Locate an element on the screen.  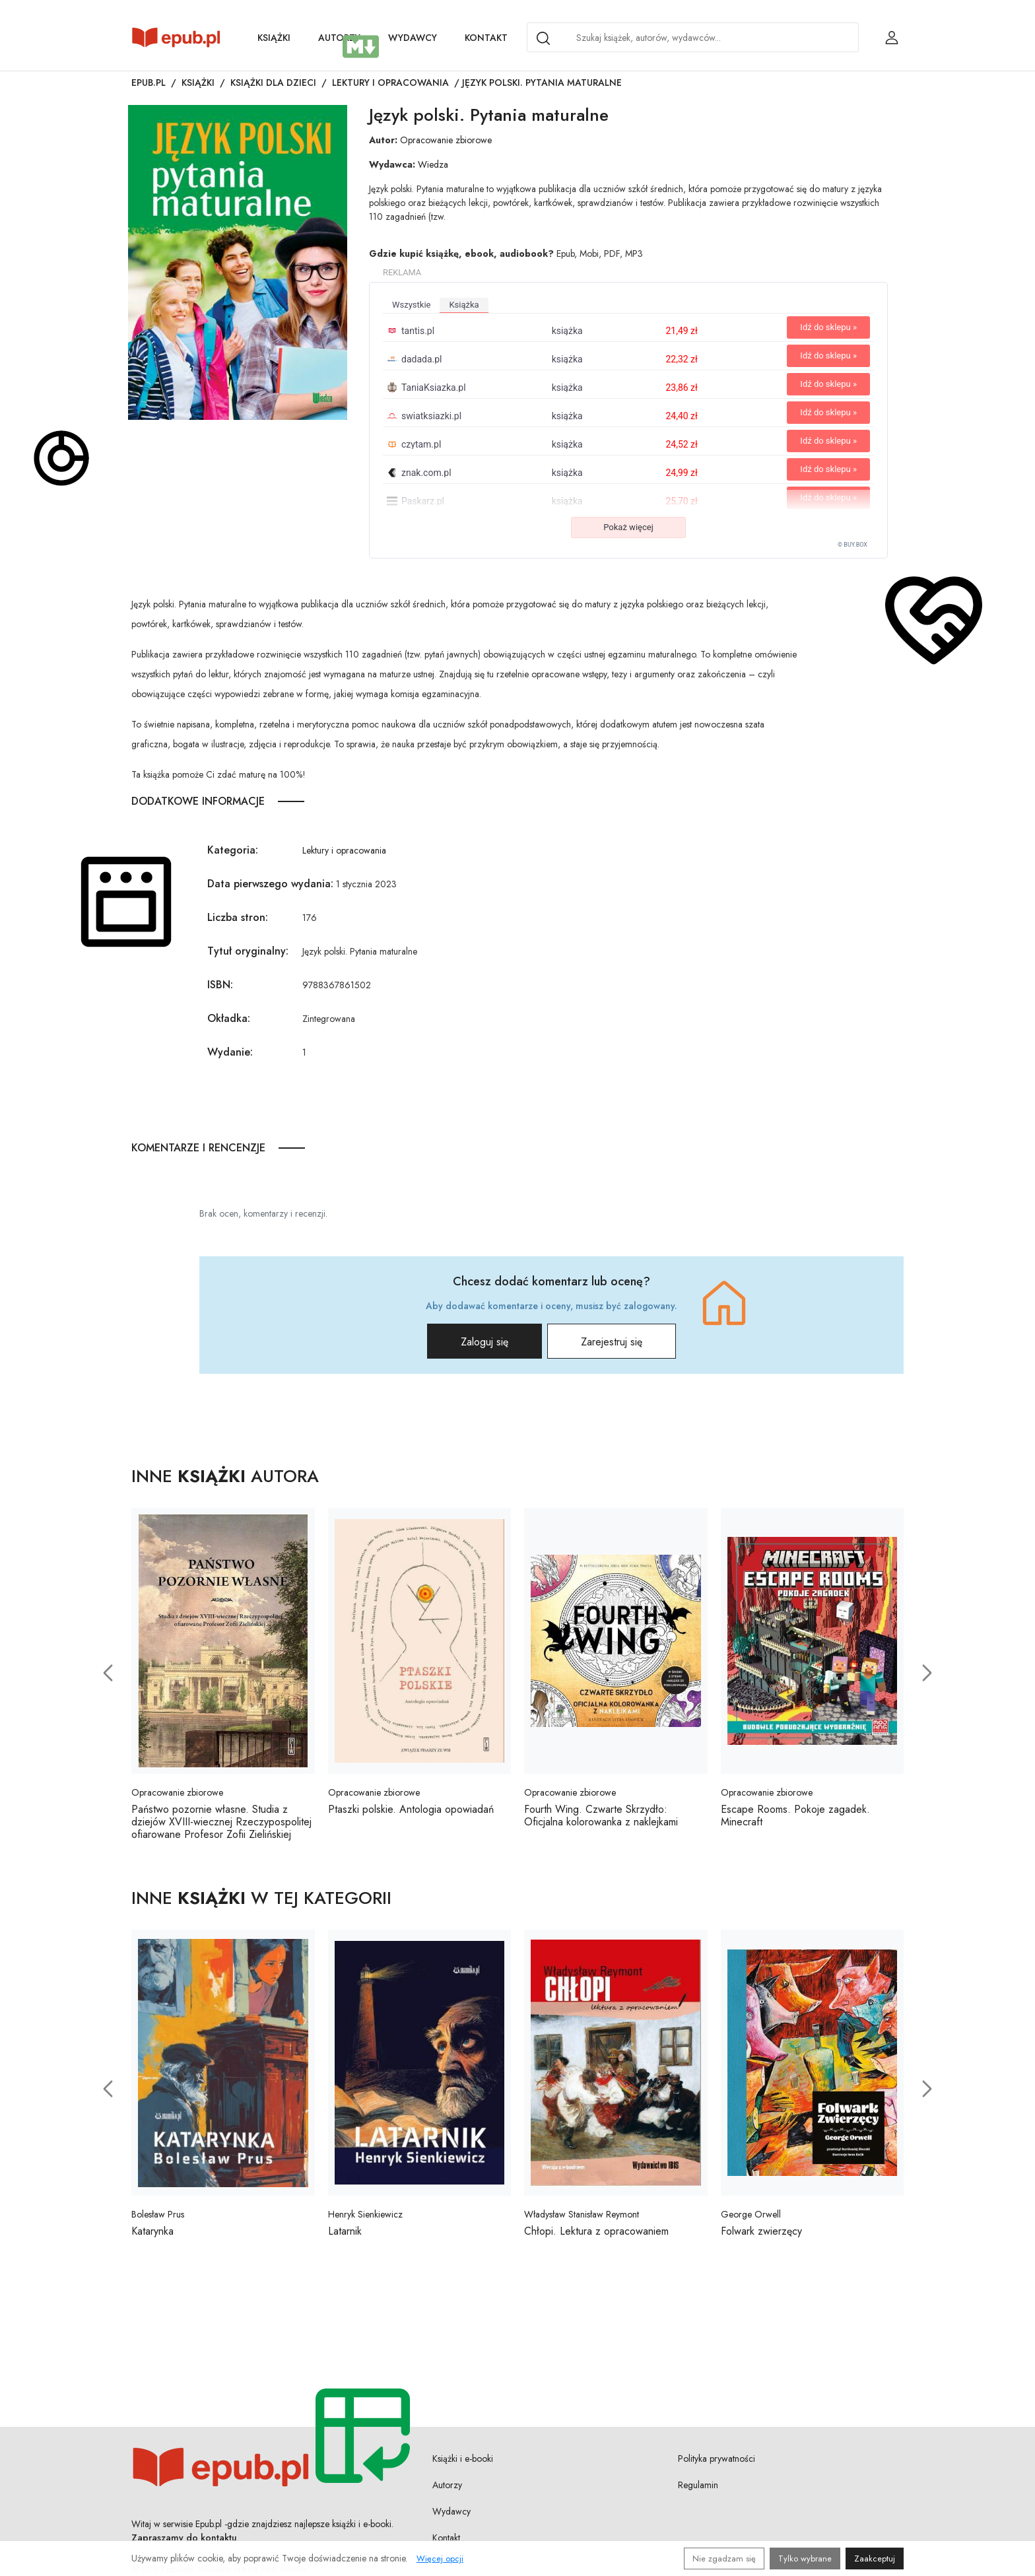
view donut chart analytics is located at coordinates (61, 458).